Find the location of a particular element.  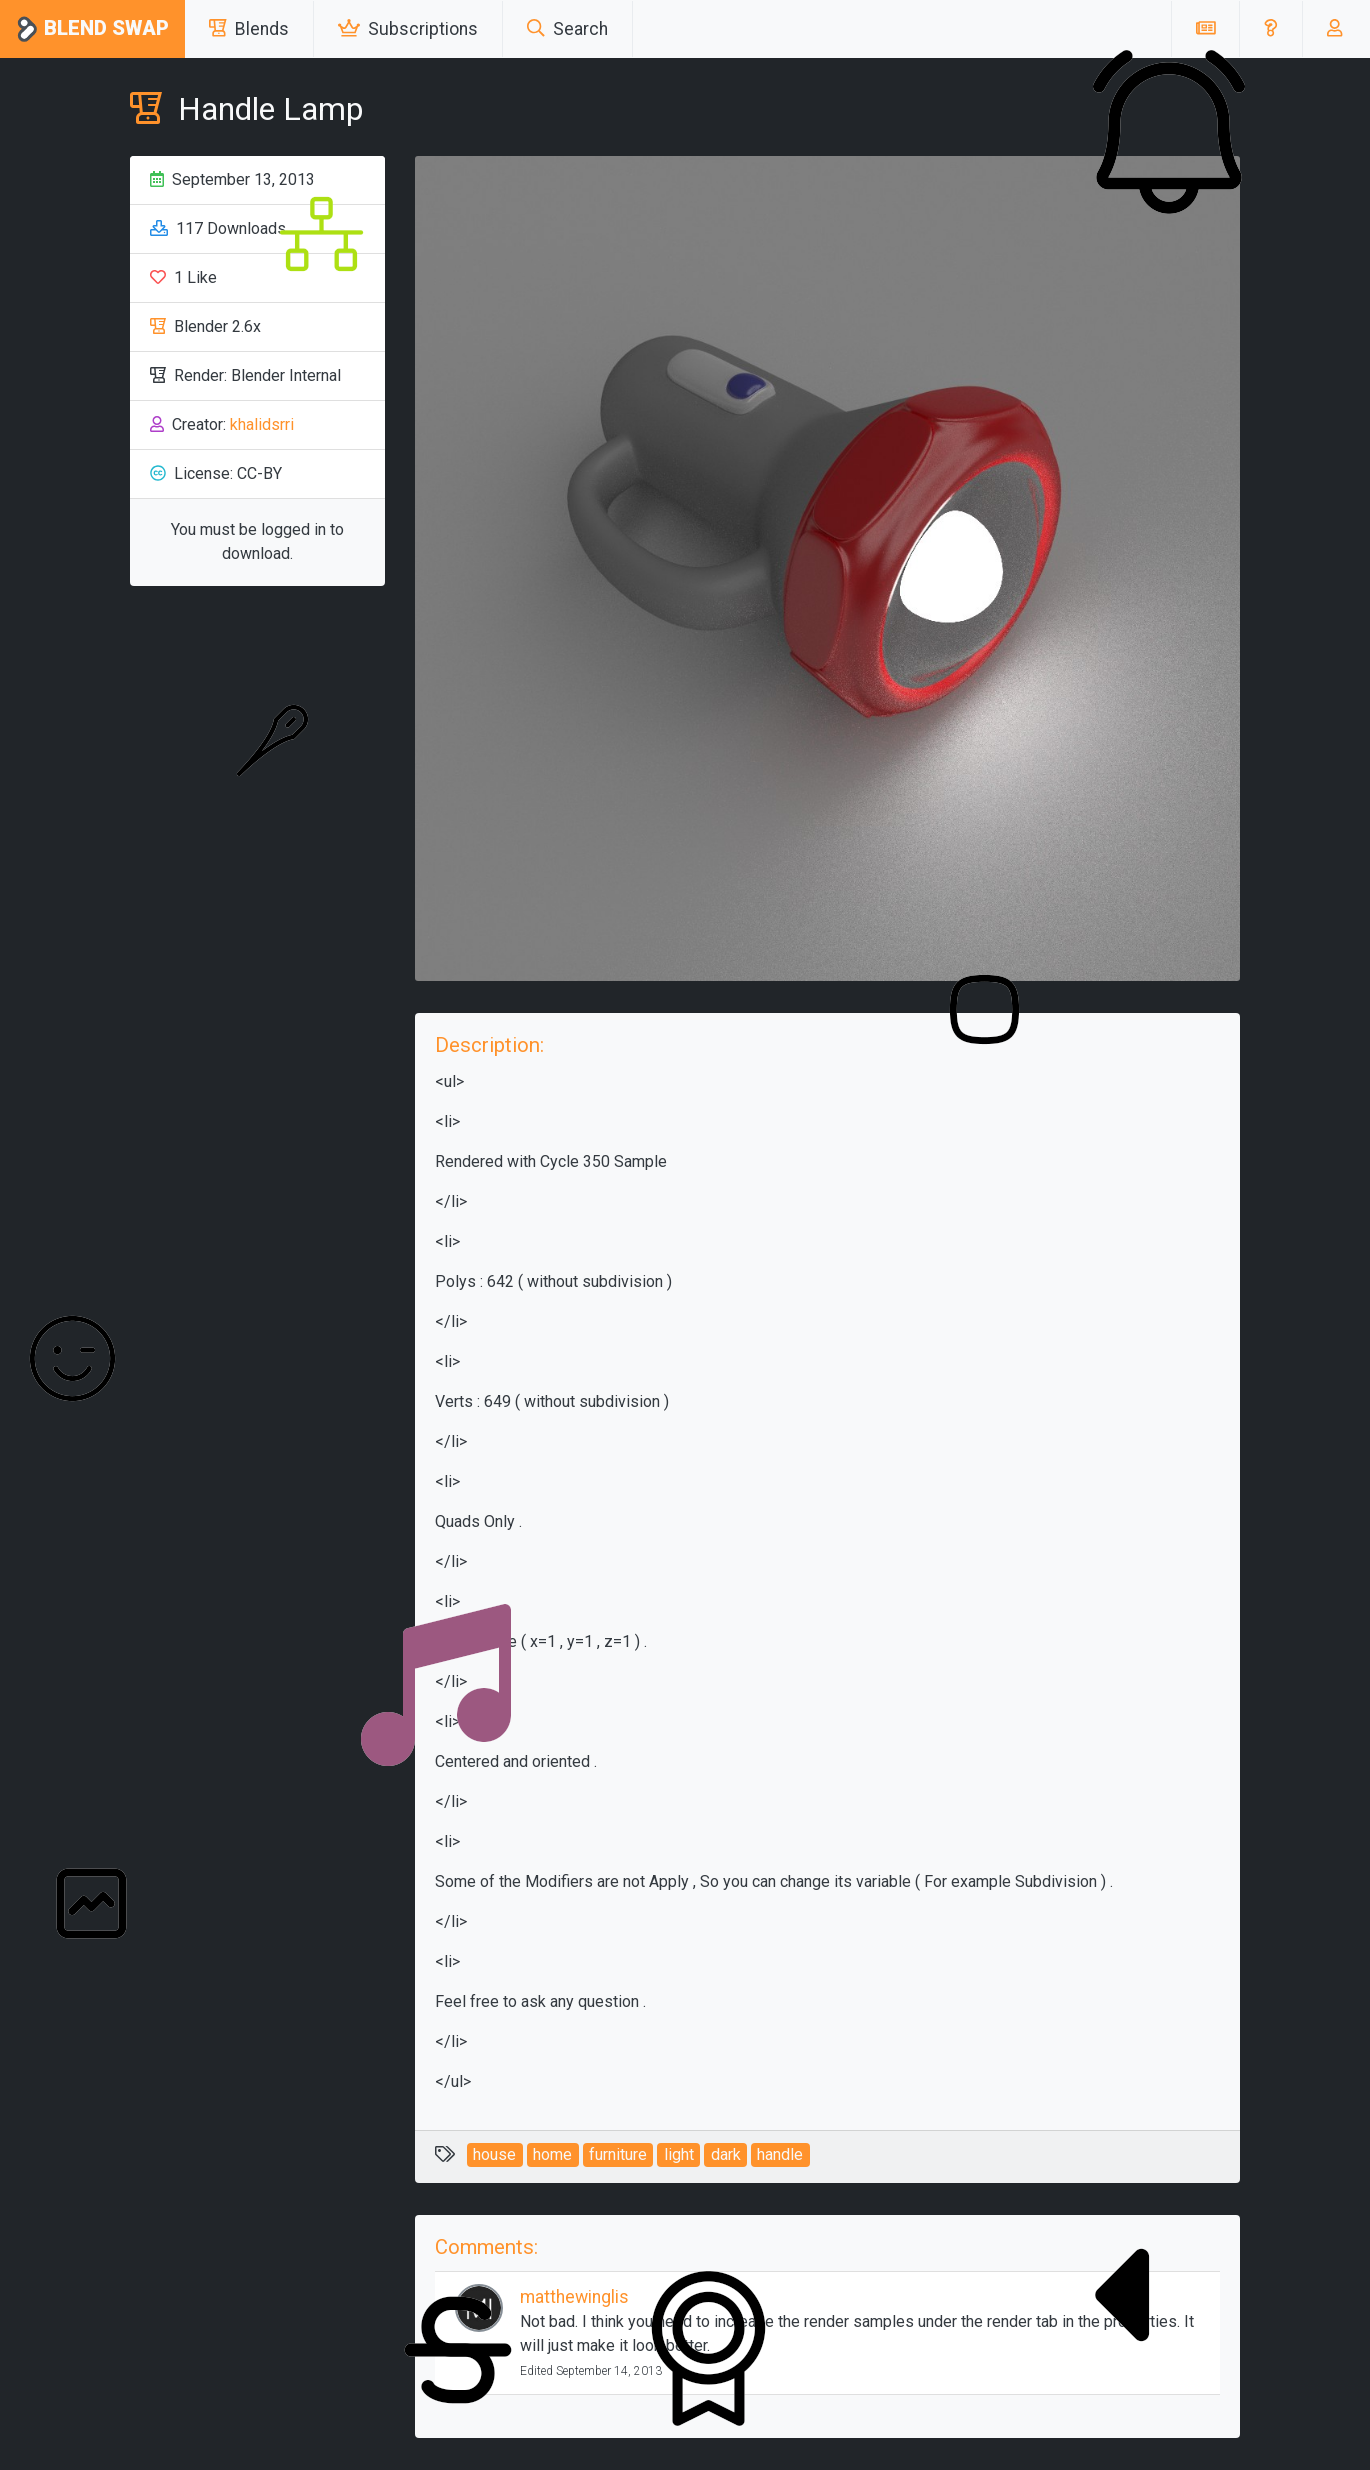

view network connections is located at coordinates (321, 235).